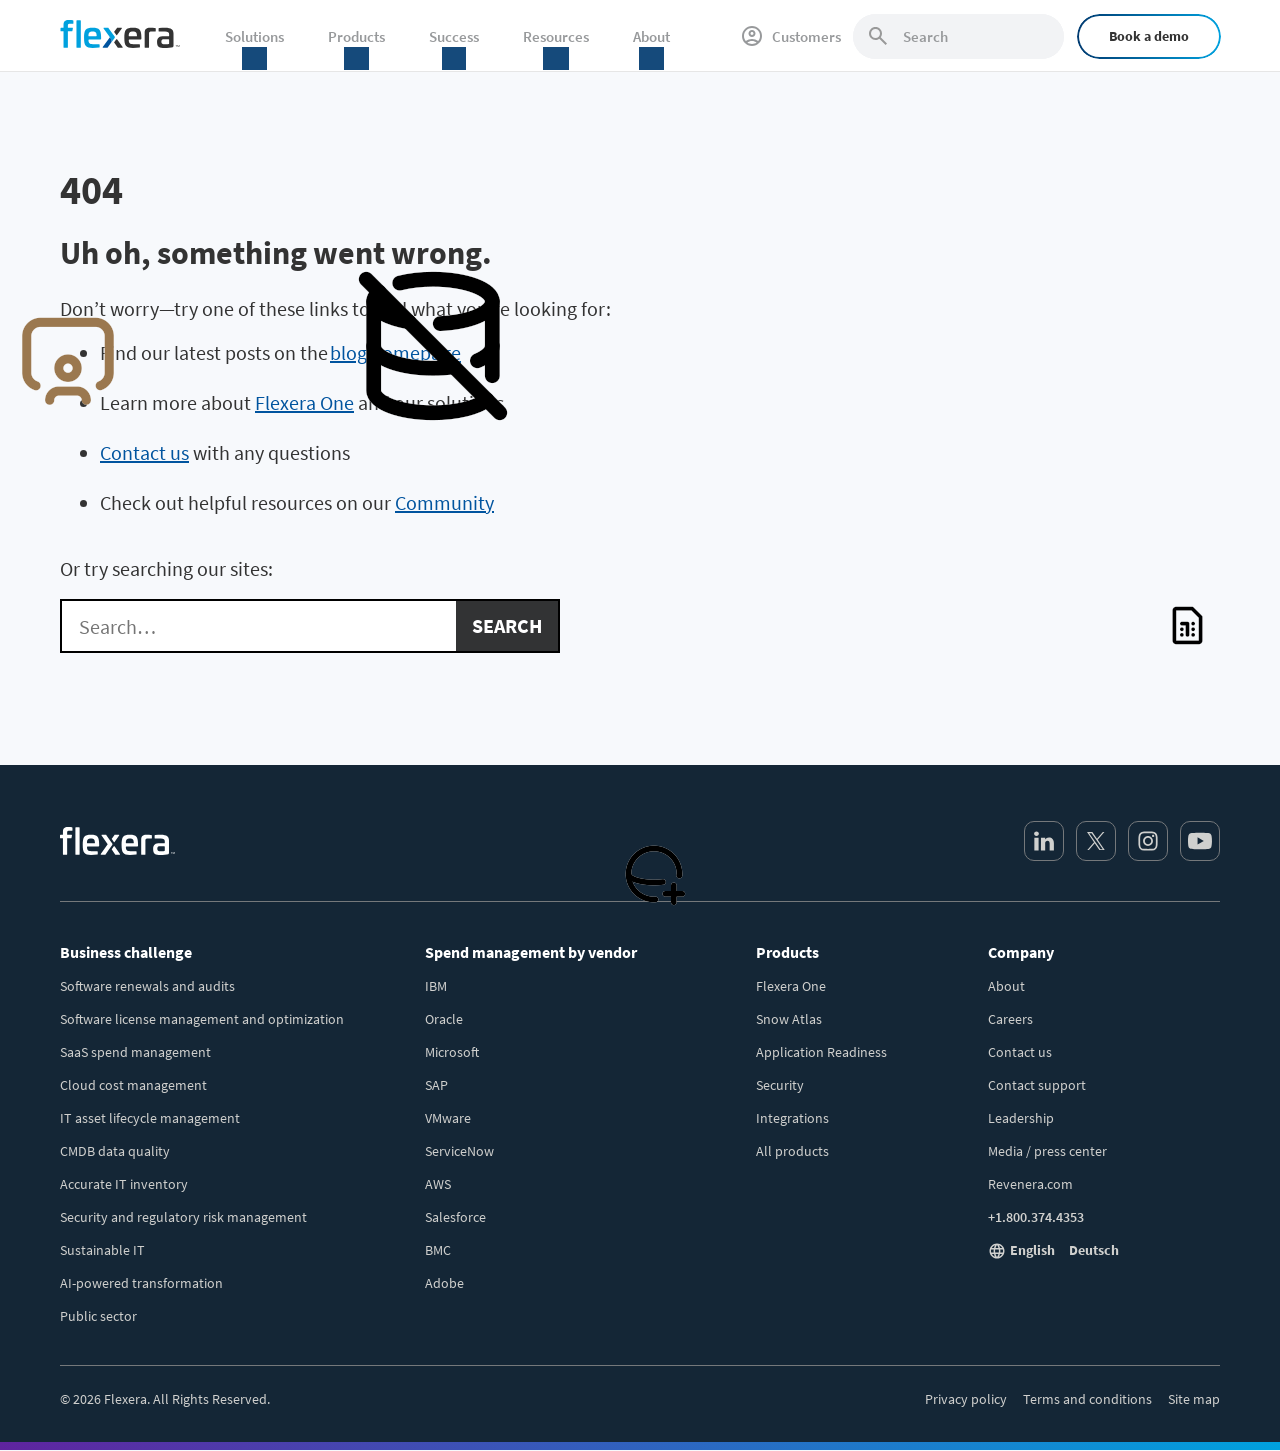 Image resolution: width=1280 pixels, height=1451 pixels. Describe the element at coordinates (433, 346) in the screenshot. I see `database connection unavailable or offline` at that location.